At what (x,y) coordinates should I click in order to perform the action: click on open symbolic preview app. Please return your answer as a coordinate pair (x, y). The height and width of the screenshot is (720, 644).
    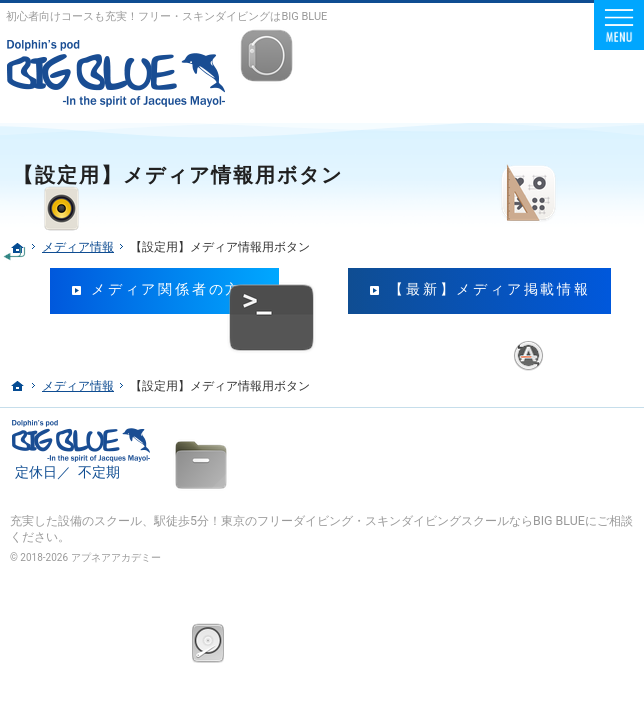
    Looking at the image, I should click on (528, 192).